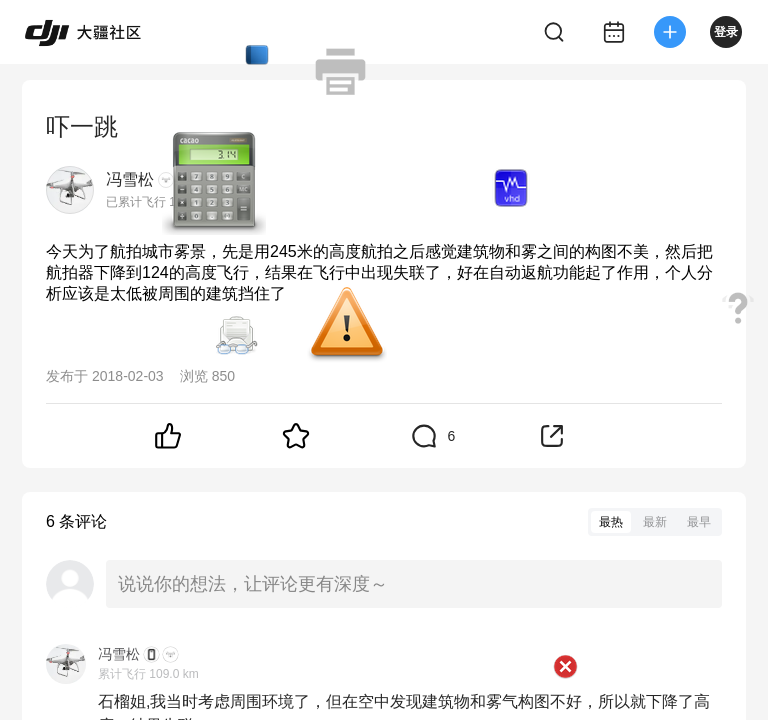 The height and width of the screenshot is (720, 768). What do you see at coordinates (237, 334) in the screenshot?
I see `mark email as read` at bounding box center [237, 334].